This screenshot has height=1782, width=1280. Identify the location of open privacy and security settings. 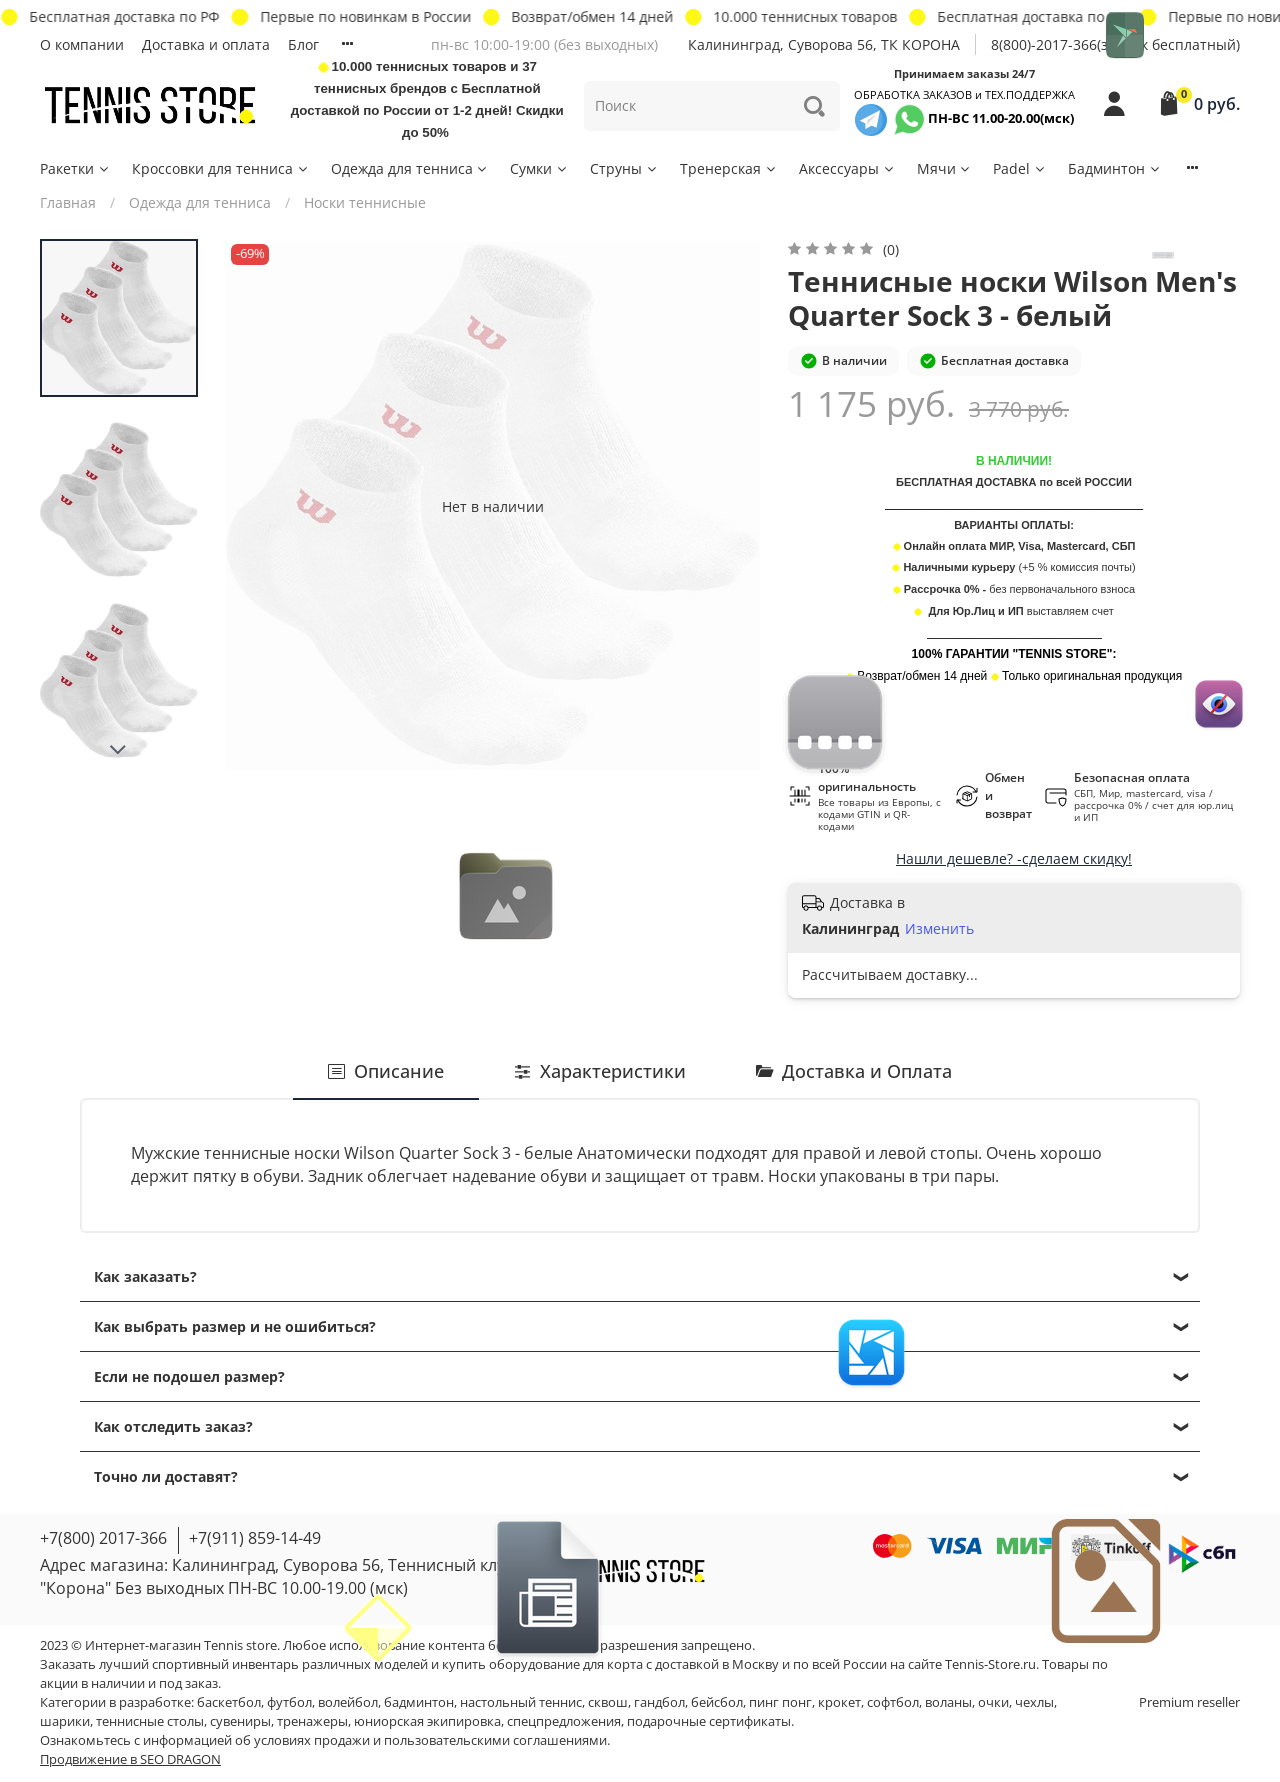
(1219, 704).